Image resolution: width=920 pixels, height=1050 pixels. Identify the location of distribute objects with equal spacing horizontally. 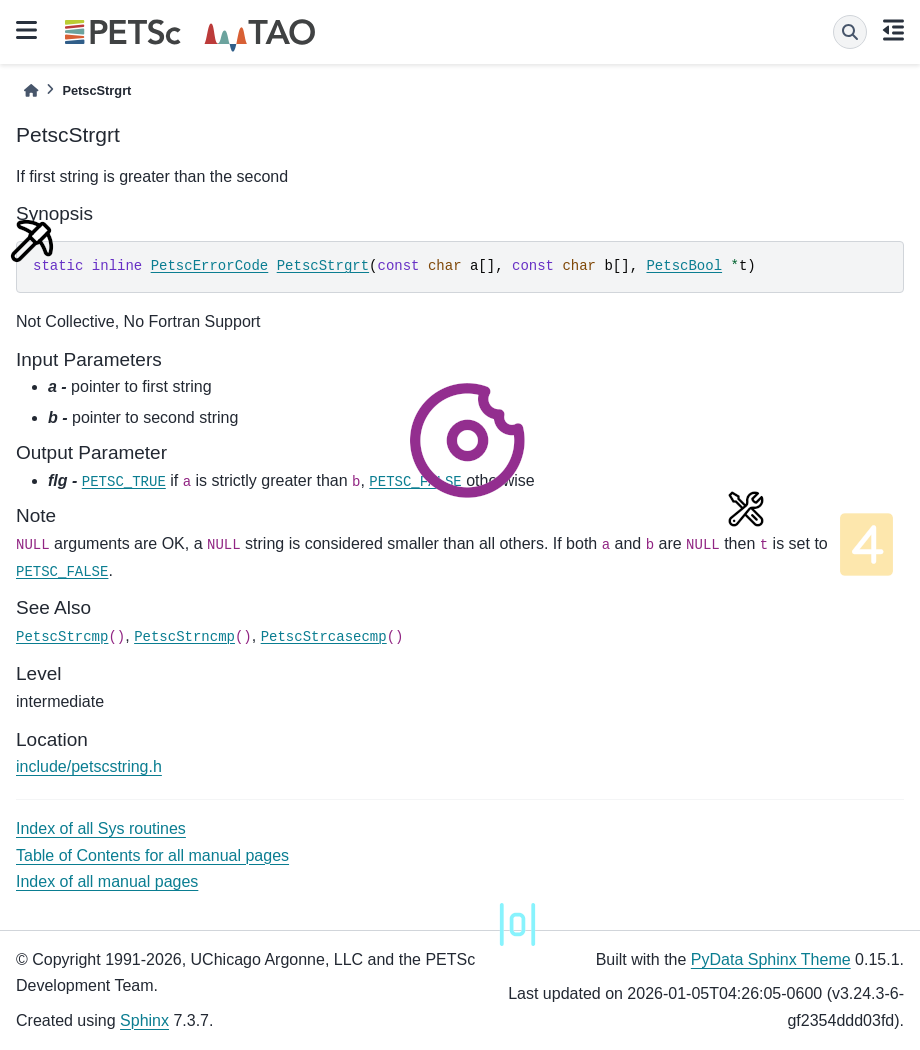
(517, 924).